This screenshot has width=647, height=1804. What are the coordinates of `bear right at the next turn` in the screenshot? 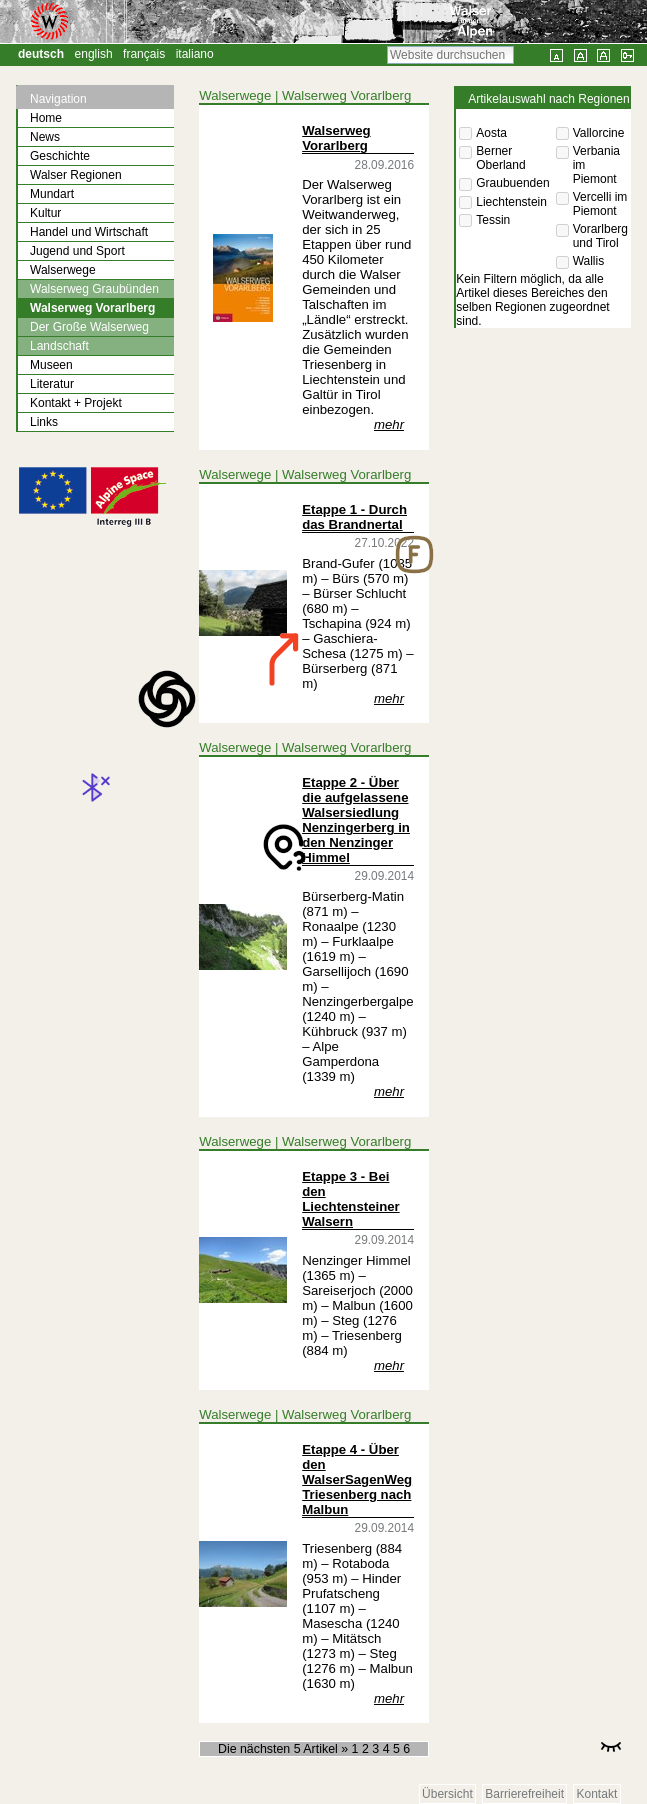 It's located at (282, 659).